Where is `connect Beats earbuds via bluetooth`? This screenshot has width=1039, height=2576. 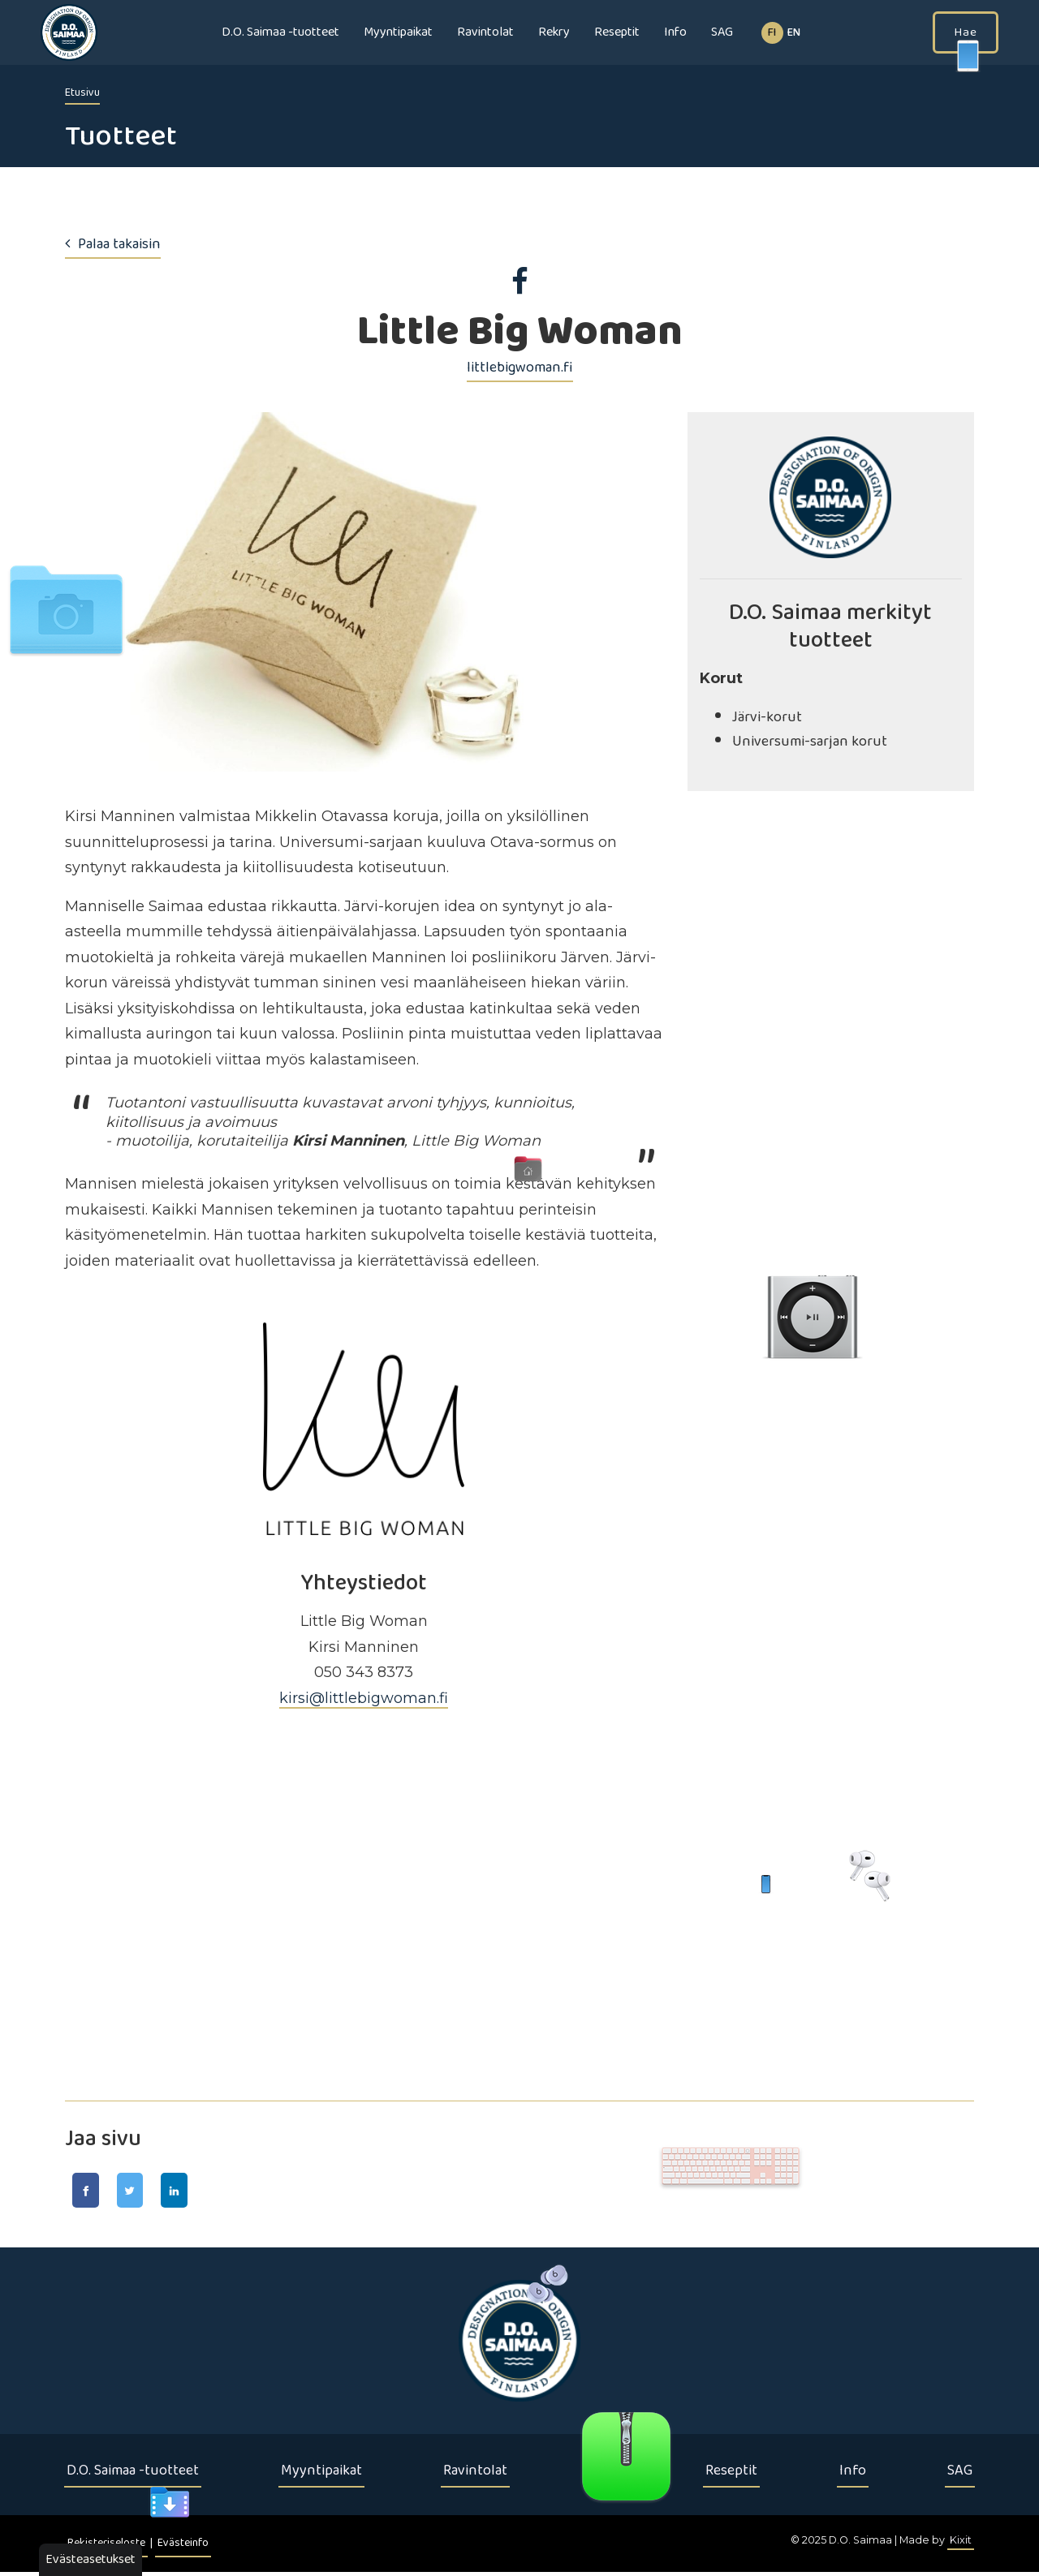 connect Beats earbuds via bluetooth is located at coordinates (547, 2284).